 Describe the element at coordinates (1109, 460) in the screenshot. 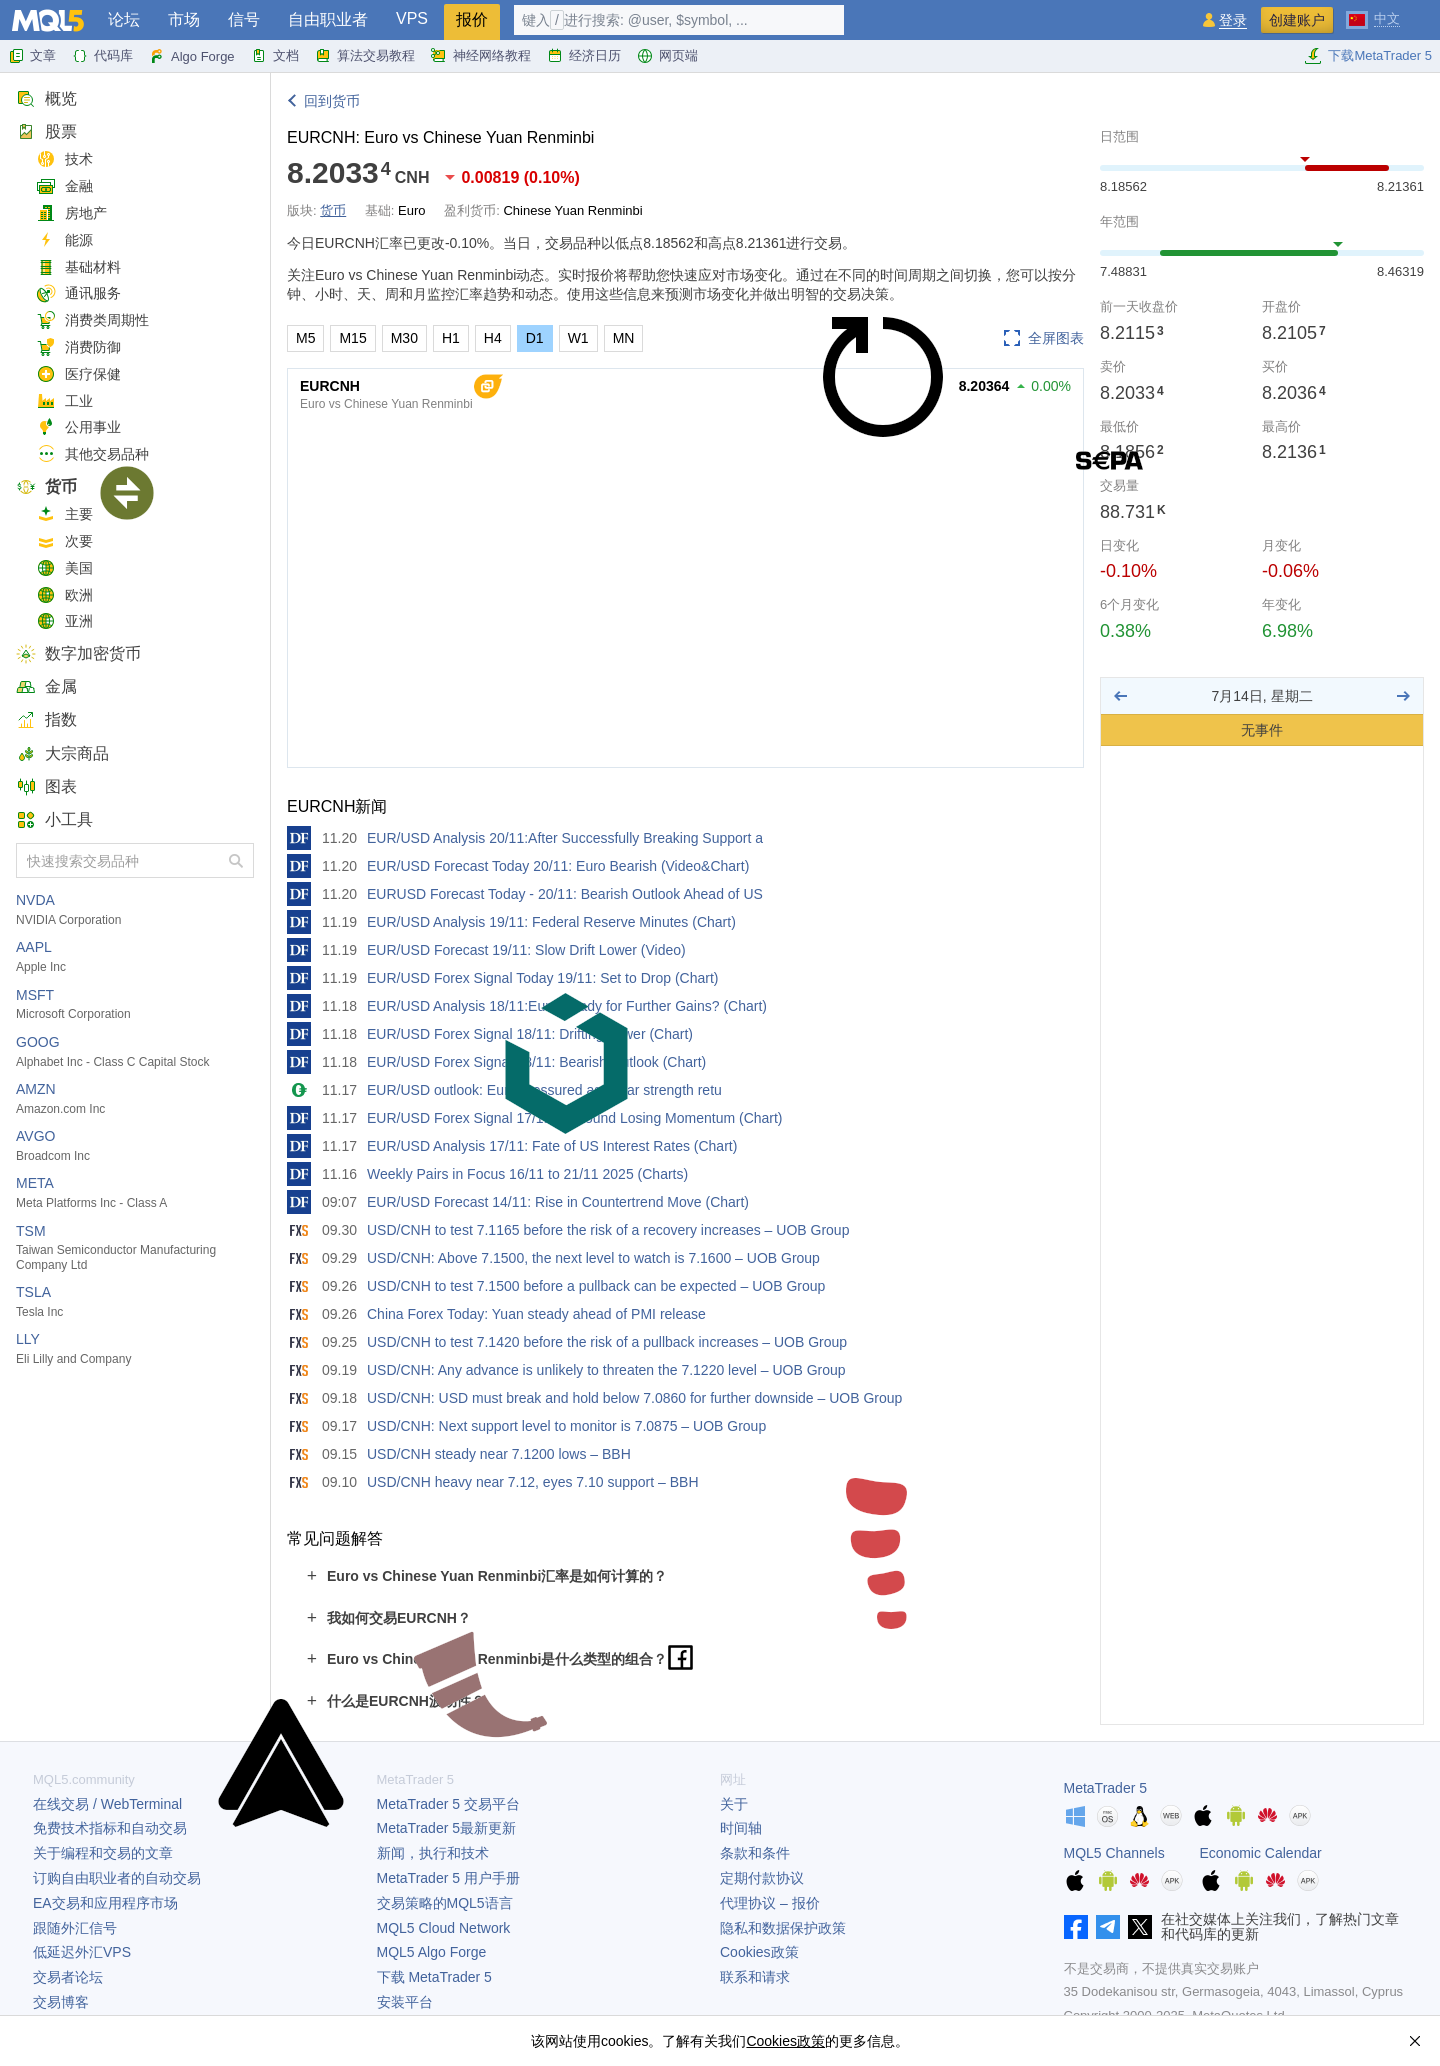

I see `indicates SEPA payment method available` at that location.